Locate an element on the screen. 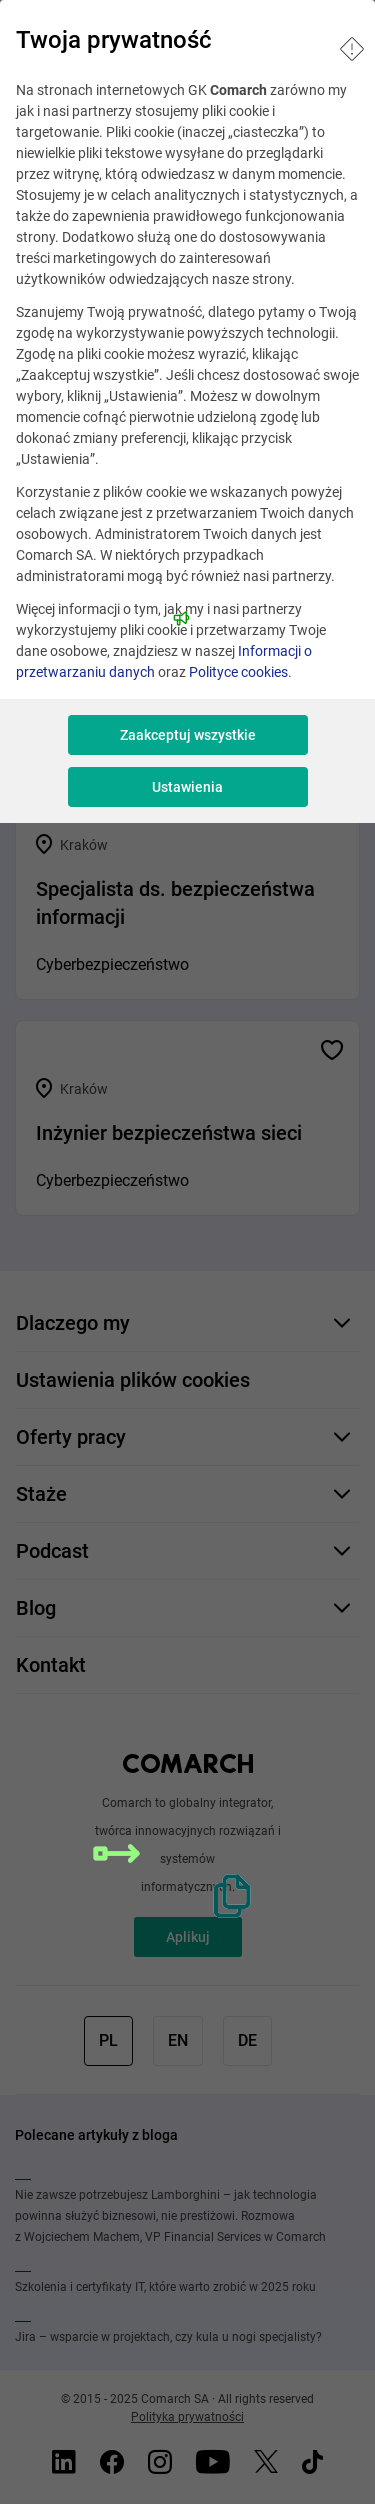  view multiple files or documents is located at coordinates (231, 1896).